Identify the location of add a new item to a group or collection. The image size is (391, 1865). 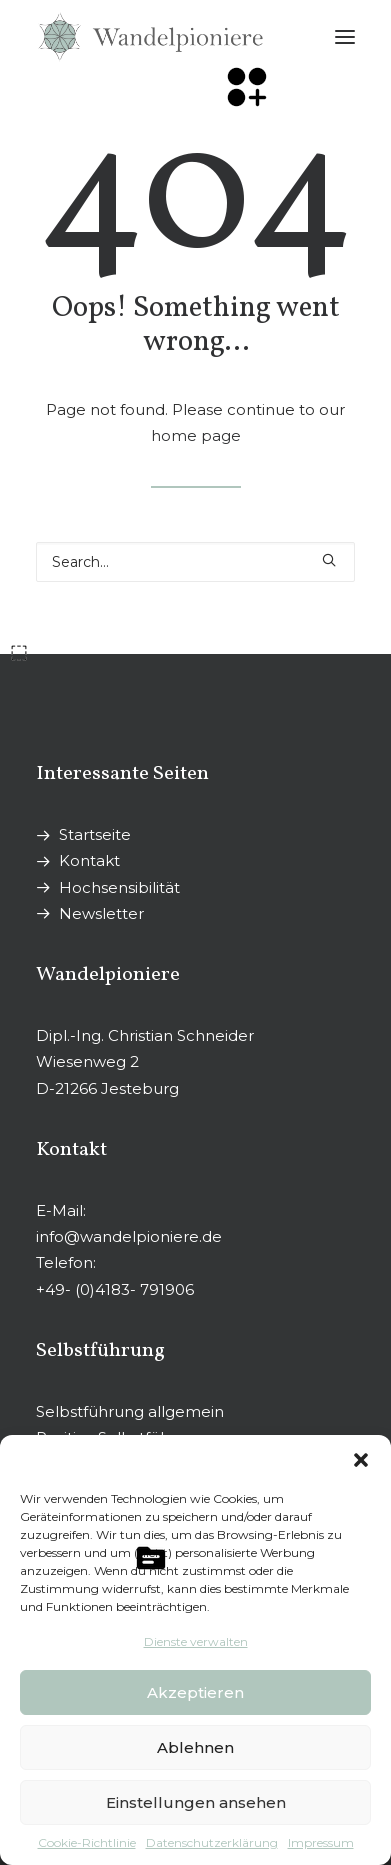
(247, 87).